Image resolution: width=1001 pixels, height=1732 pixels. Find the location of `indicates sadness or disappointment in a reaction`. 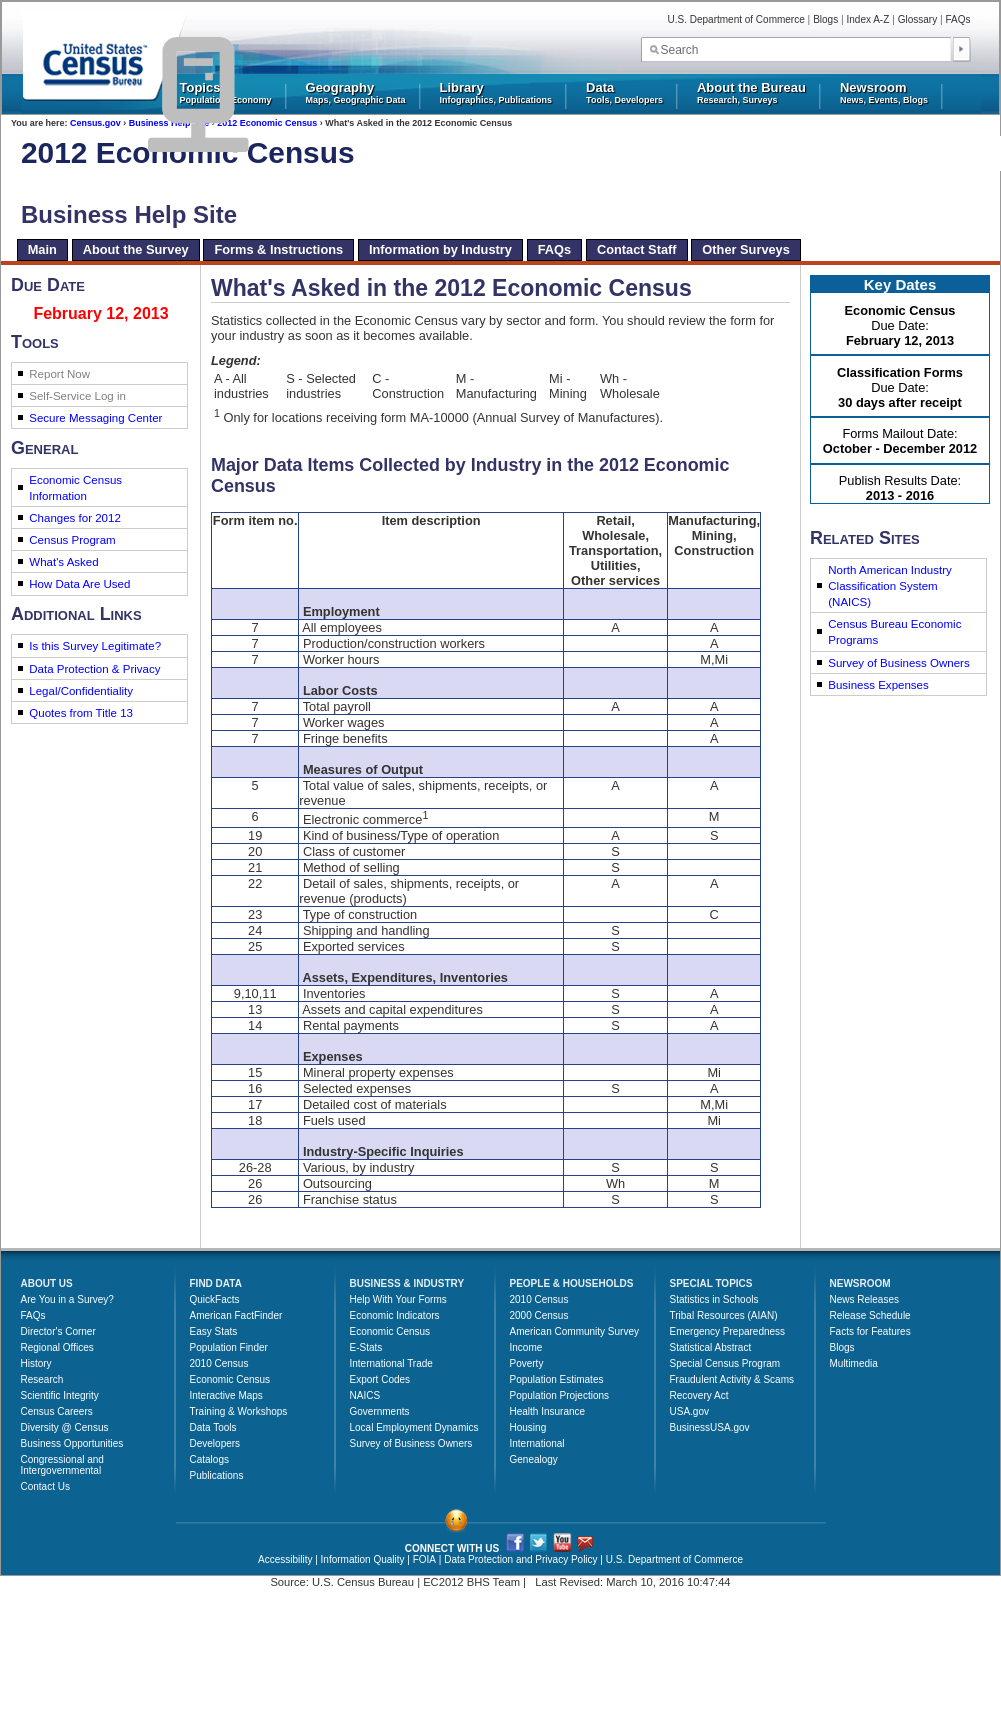

indicates sadness or disappointment in a reaction is located at coordinates (456, 1521).